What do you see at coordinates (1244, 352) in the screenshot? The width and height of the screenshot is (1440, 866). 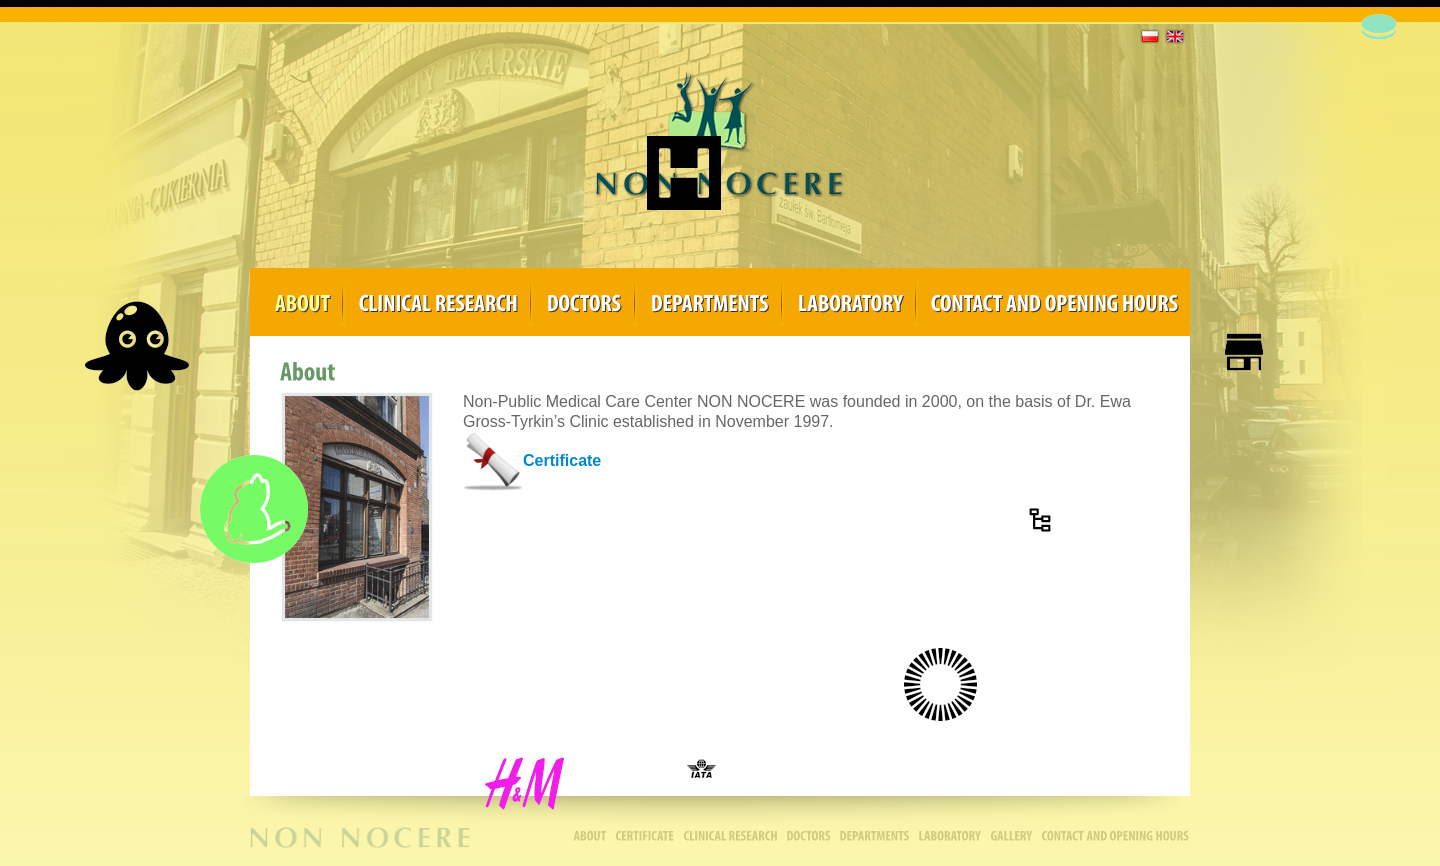 I see `open the home assistant community store` at bounding box center [1244, 352].